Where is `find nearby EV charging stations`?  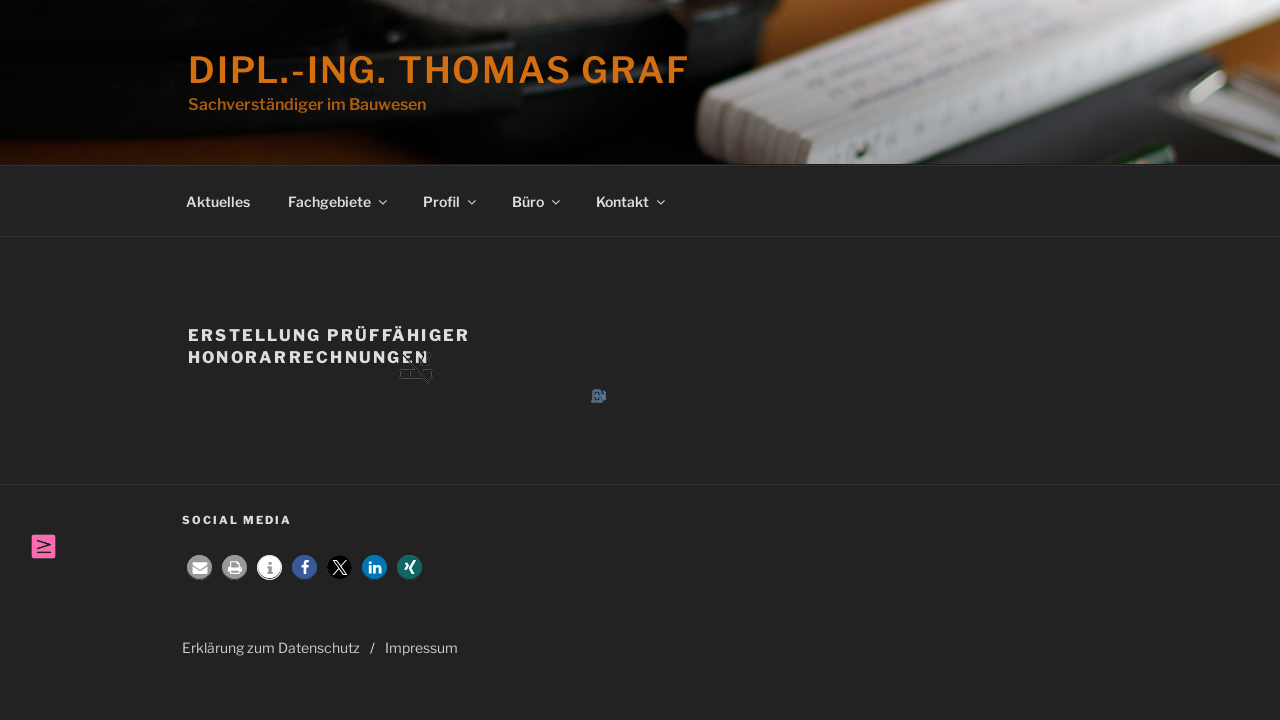 find nearby EV charging stations is located at coordinates (598, 396).